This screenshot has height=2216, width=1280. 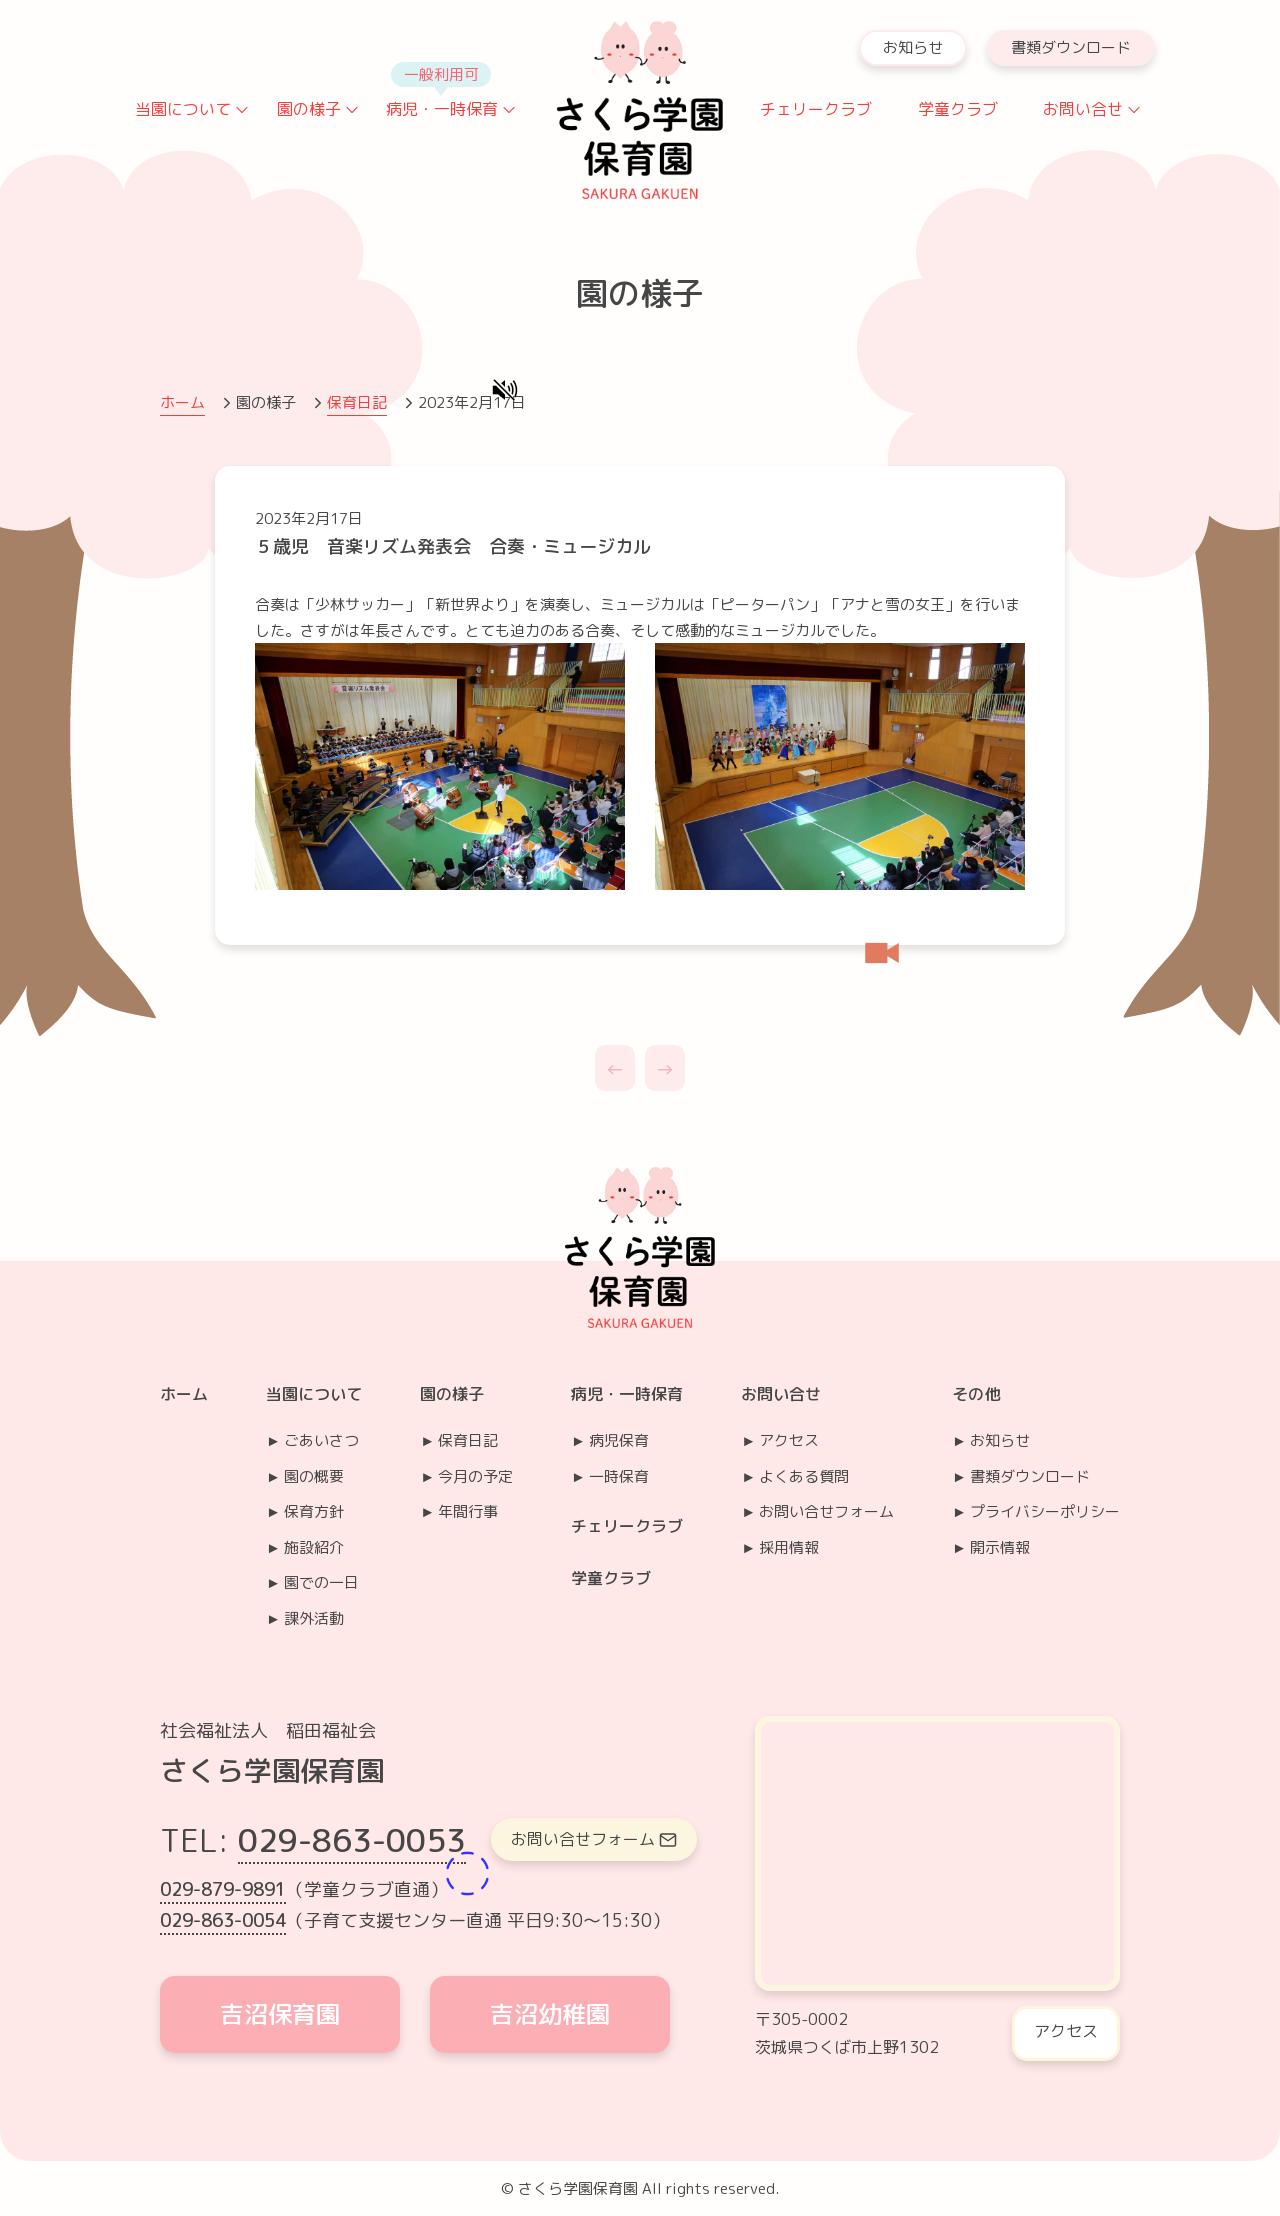 I want to click on start a video call, so click(x=882, y=953).